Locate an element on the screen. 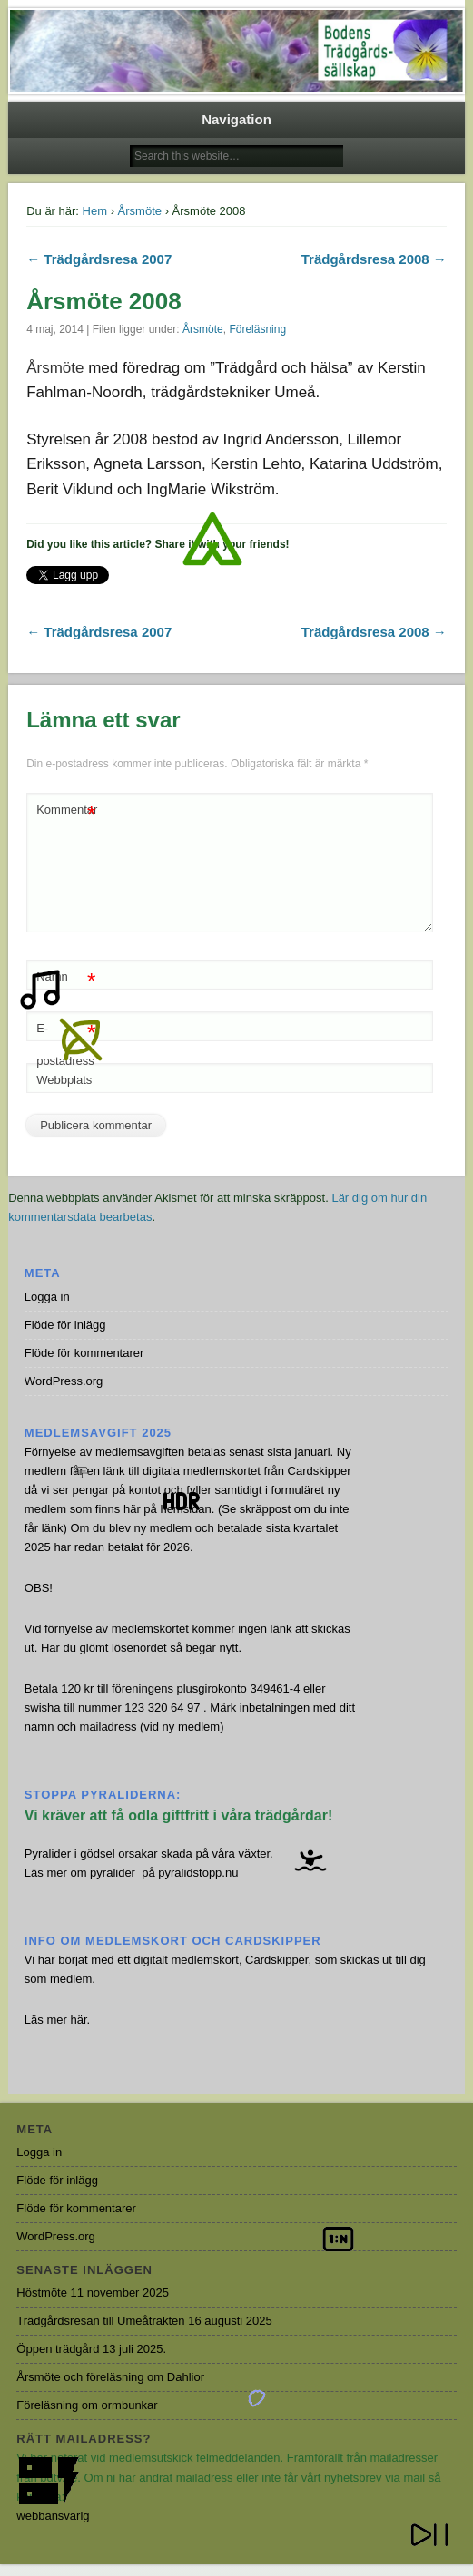 The height and width of the screenshot is (2576, 473). toggle between play and pause for media playback is located at coordinates (429, 2533).